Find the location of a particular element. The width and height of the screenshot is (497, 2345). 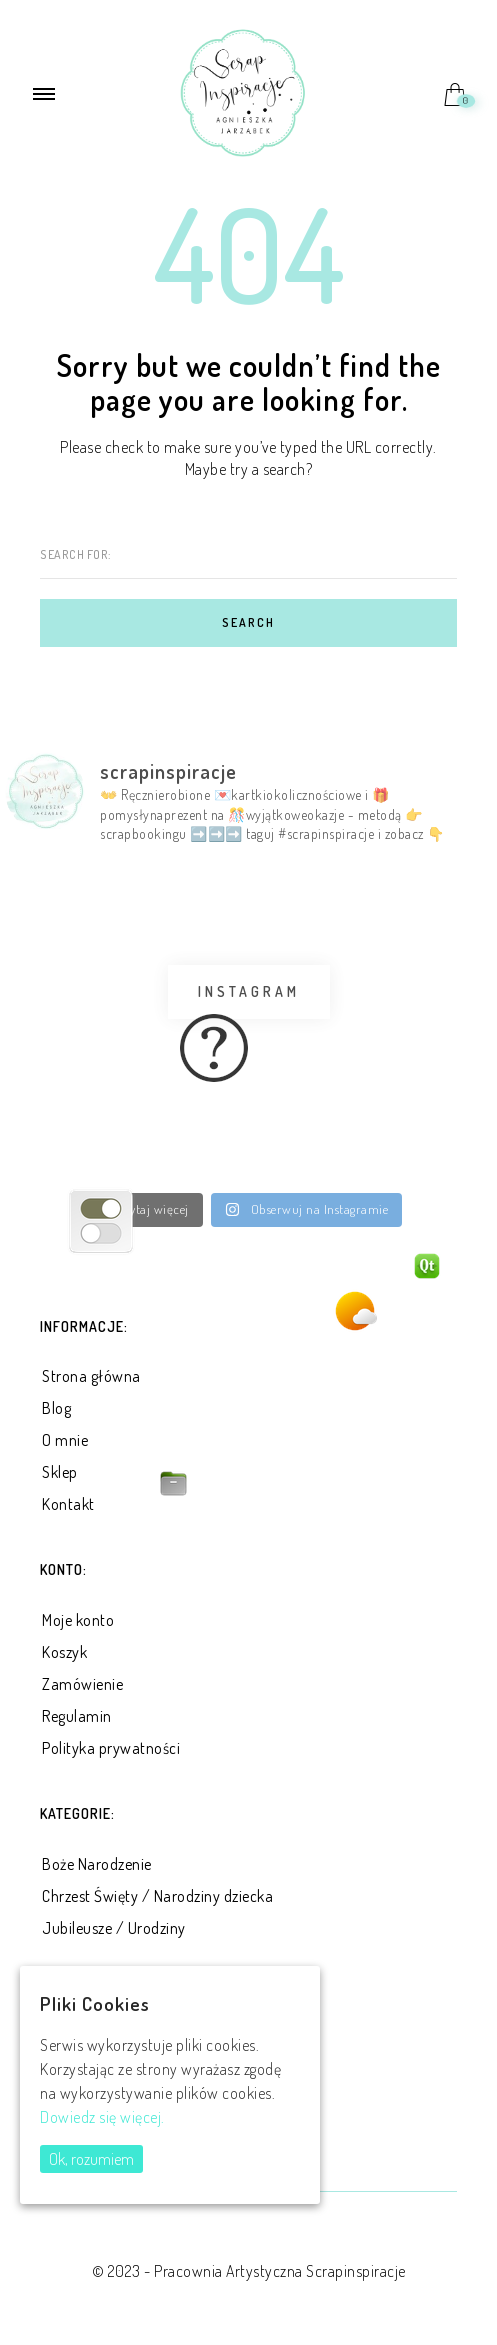

open system settings or preferences is located at coordinates (101, 1221).